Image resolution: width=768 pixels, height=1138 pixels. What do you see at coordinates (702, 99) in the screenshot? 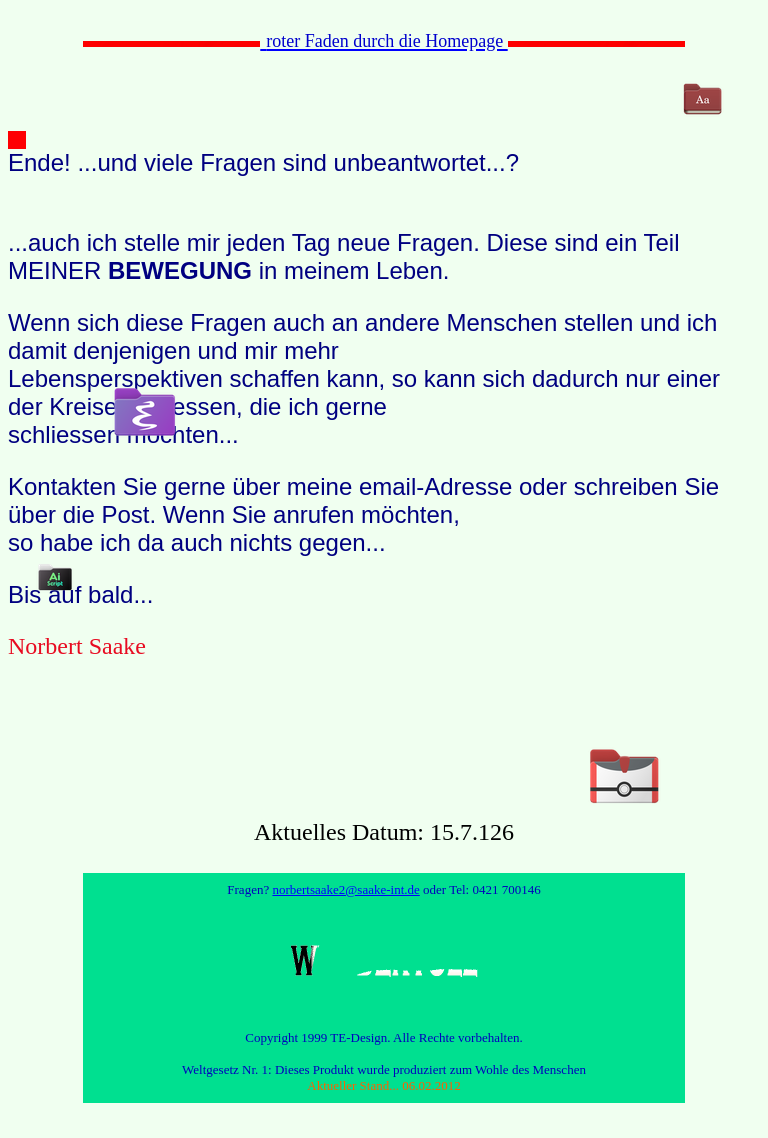
I see `open dictionary or reference folder` at bounding box center [702, 99].